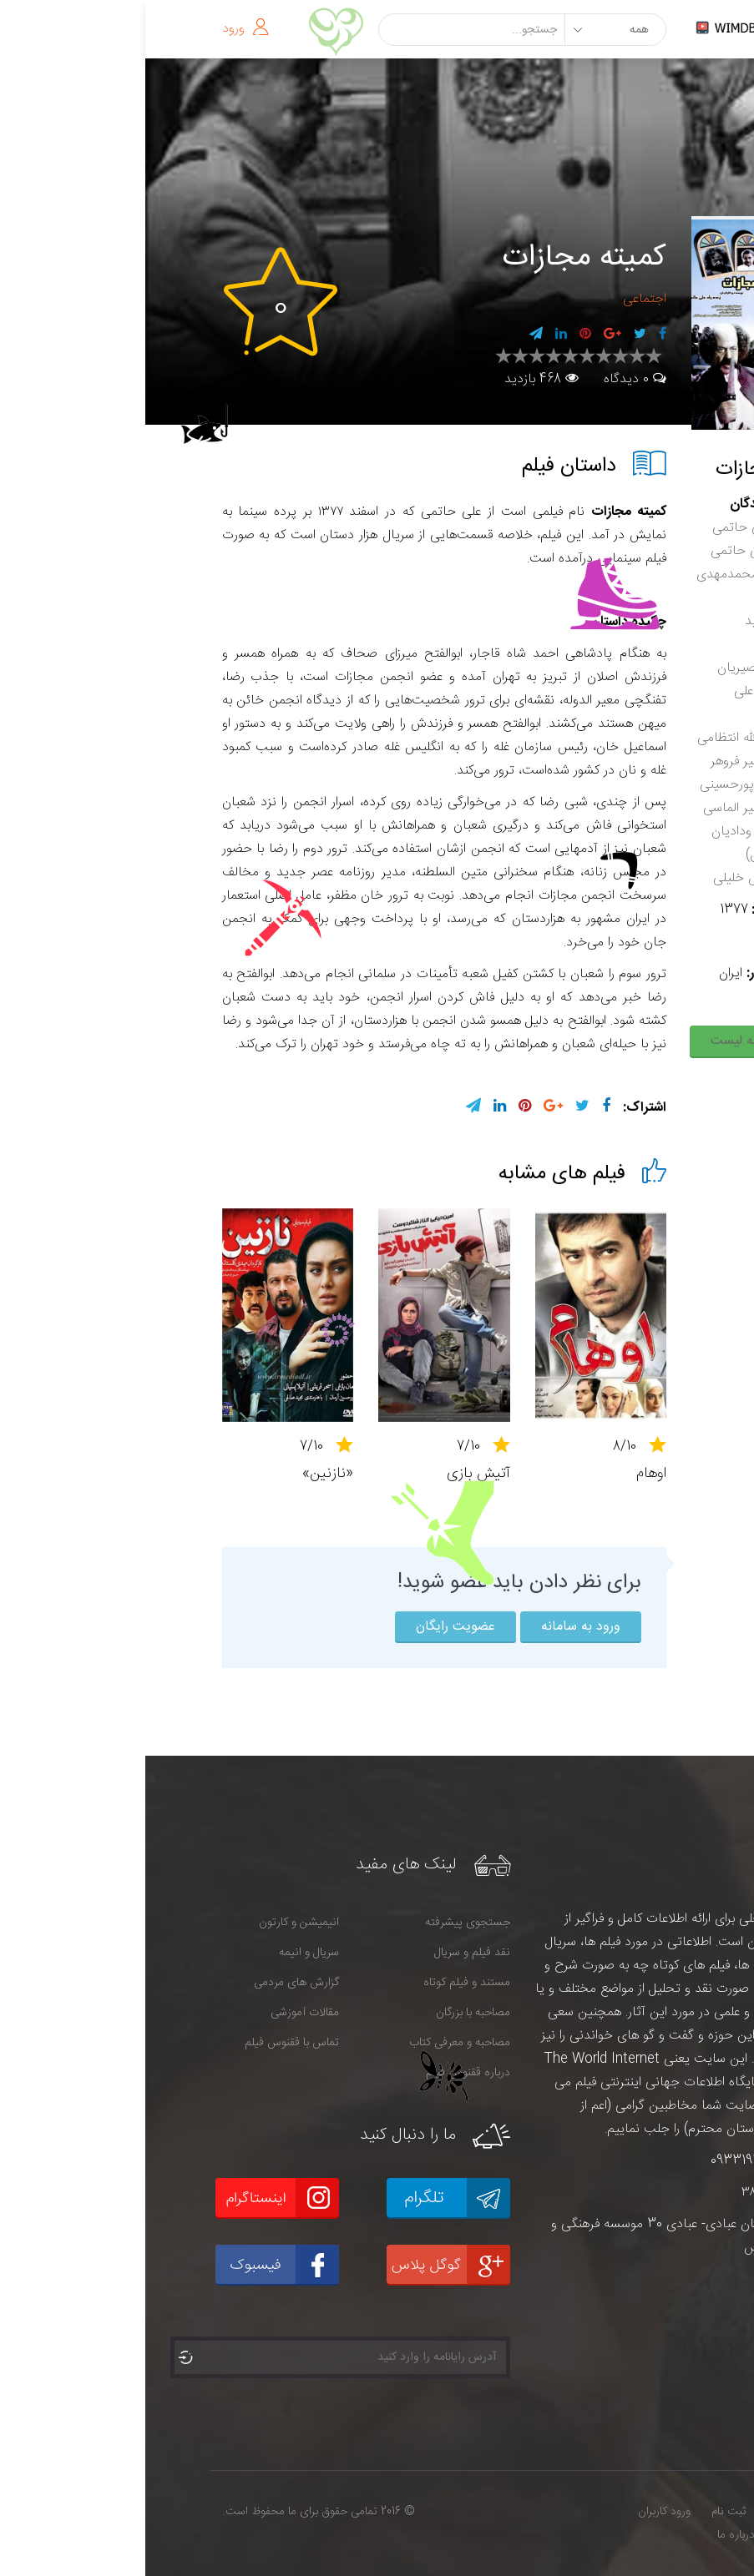  What do you see at coordinates (205, 427) in the screenshot?
I see `access fishing mini-game or activity` at bounding box center [205, 427].